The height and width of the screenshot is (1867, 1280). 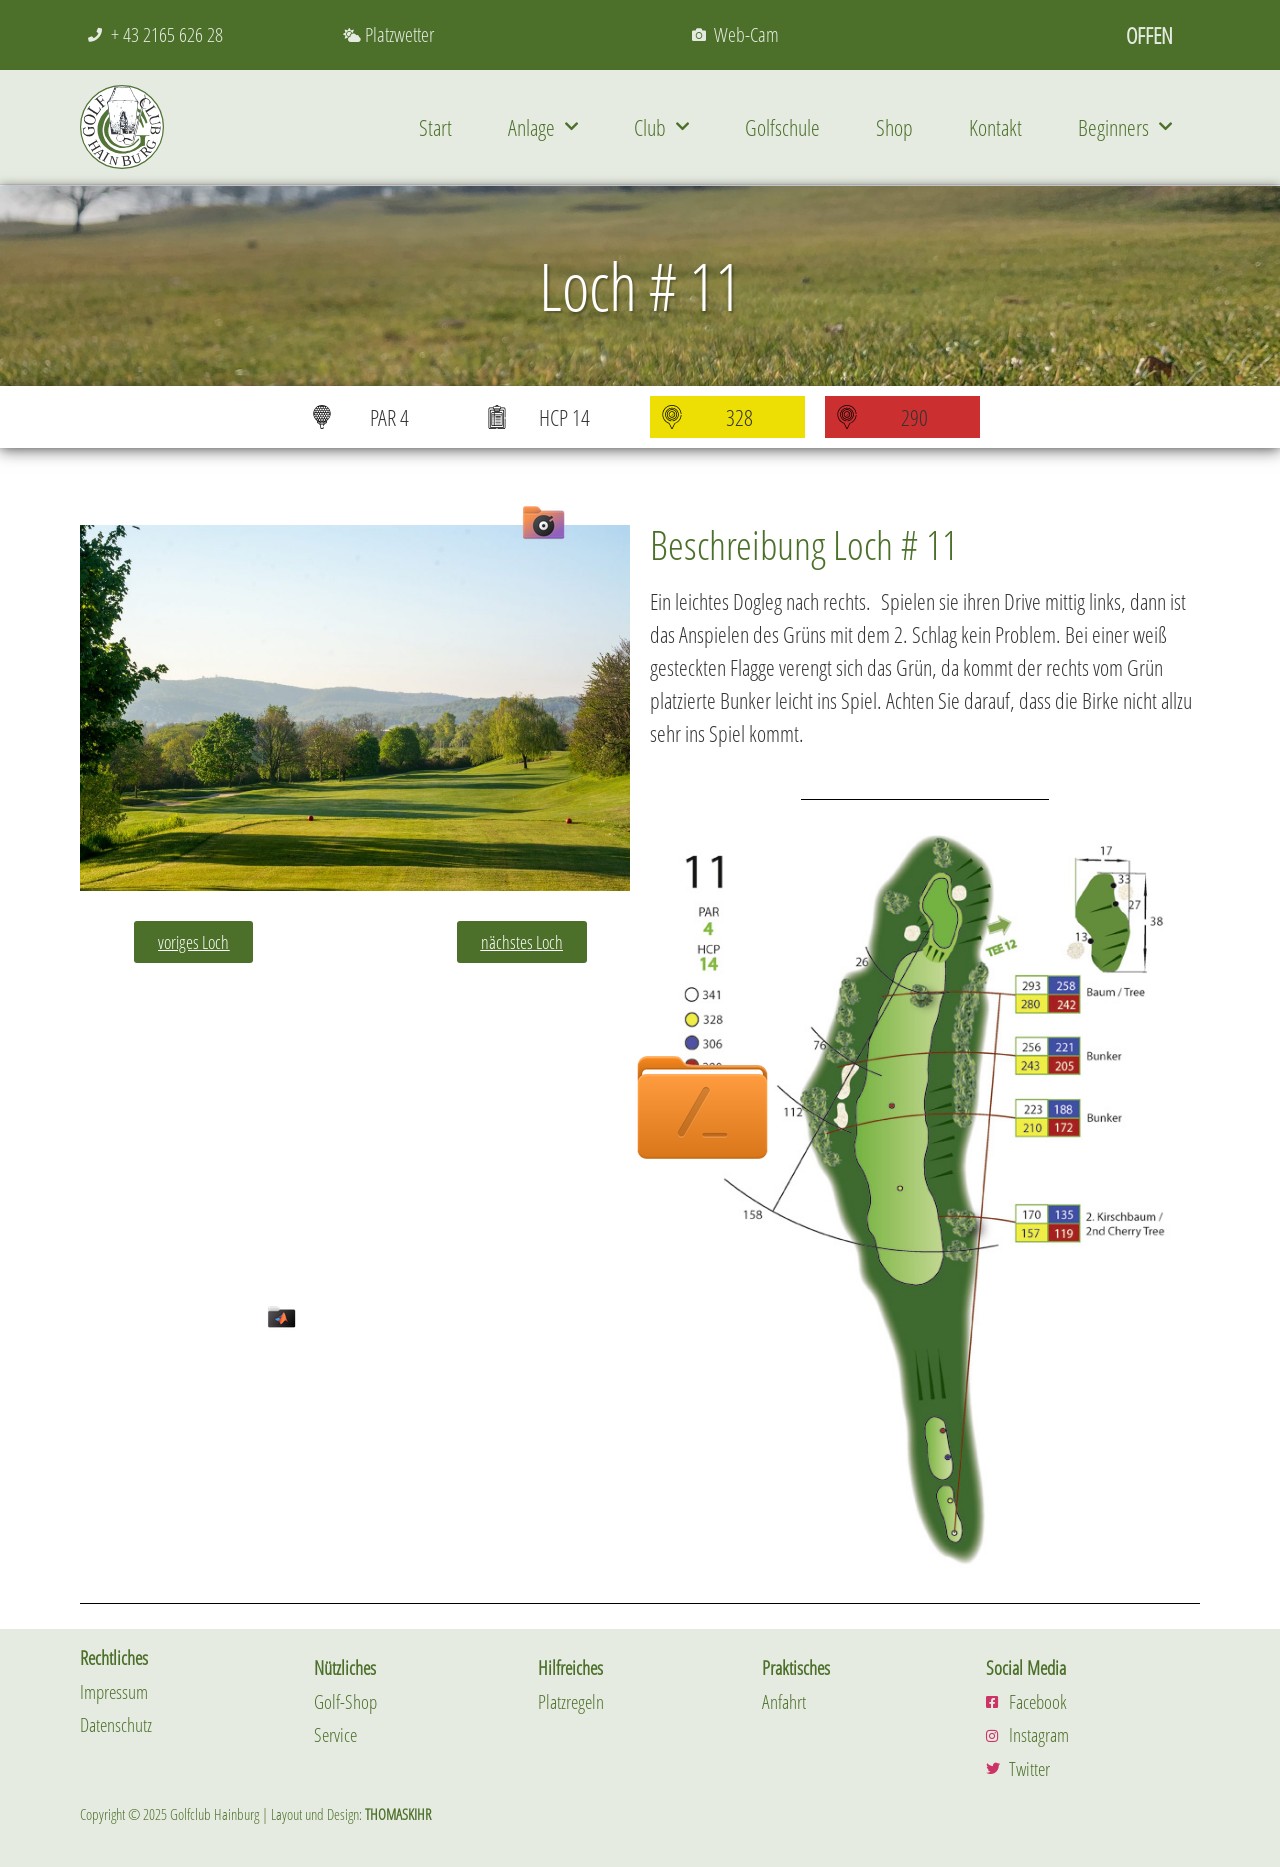 What do you see at coordinates (281, 1317) in the screenshot?
I see `open matlab project files folder` at bounding box center [281, 1317].